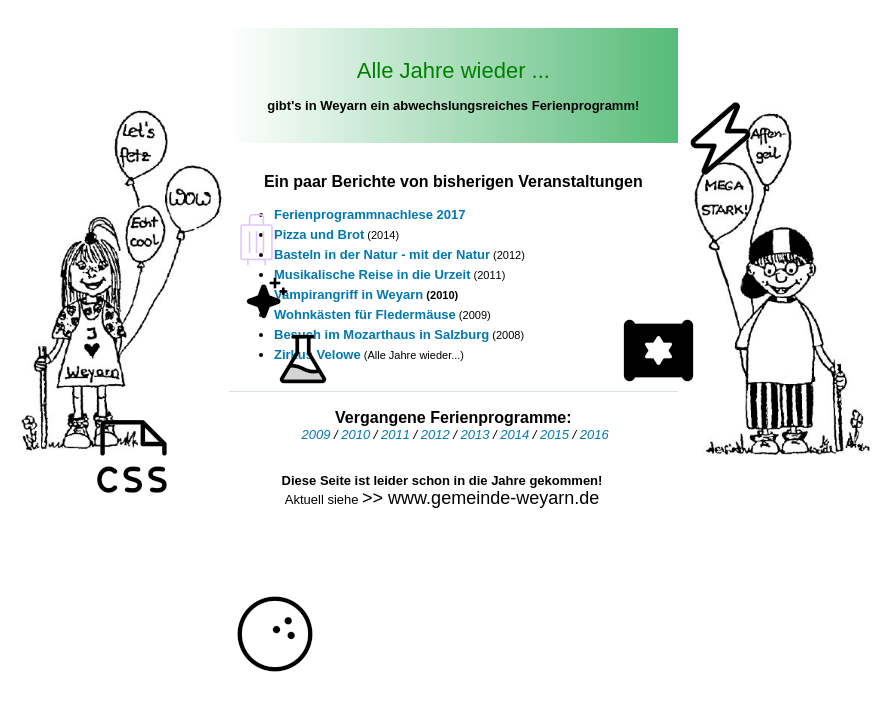 The width and height of the screenshot is (884, 720). Describe the element at coordinates (275, 634) in the screenshot. I see `access bowling or sports games` at that location.